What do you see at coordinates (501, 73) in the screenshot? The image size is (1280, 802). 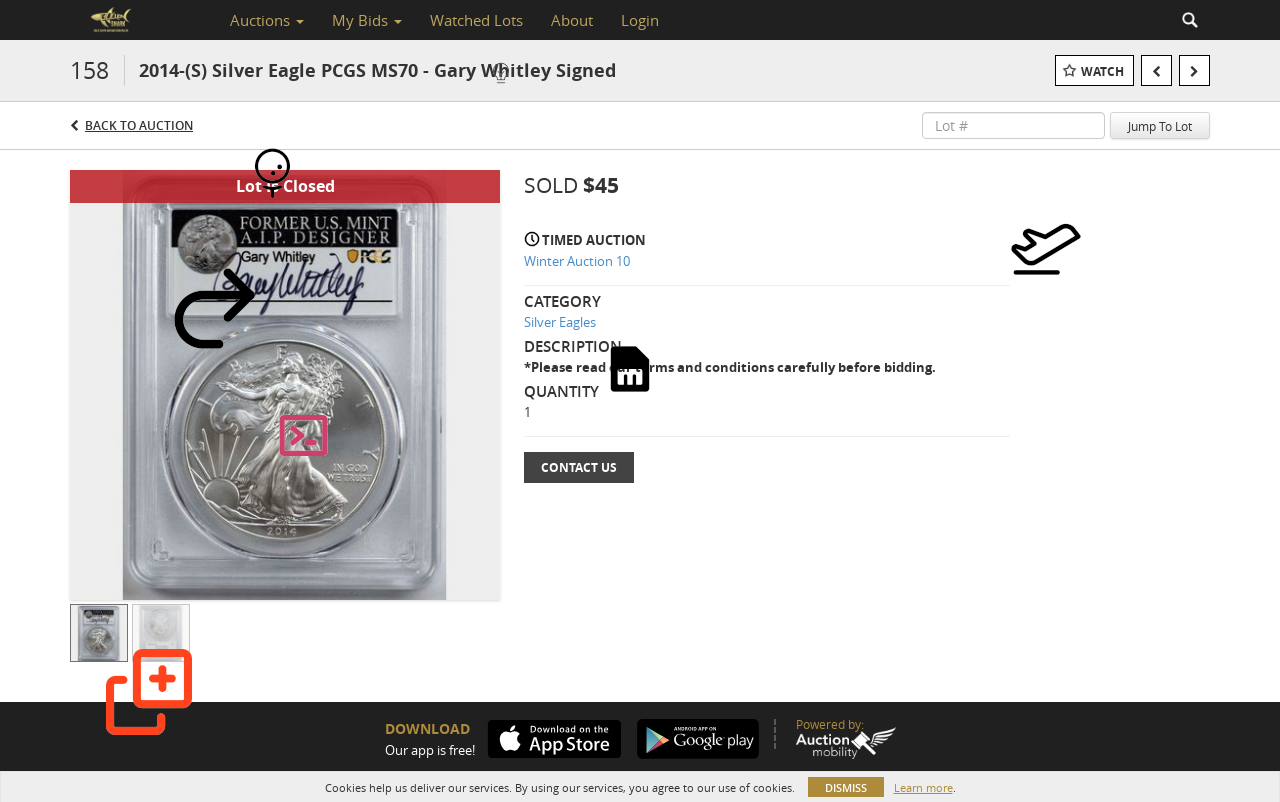 I see `toggle idea or tip suggestions` at bounding box center [501, 73].